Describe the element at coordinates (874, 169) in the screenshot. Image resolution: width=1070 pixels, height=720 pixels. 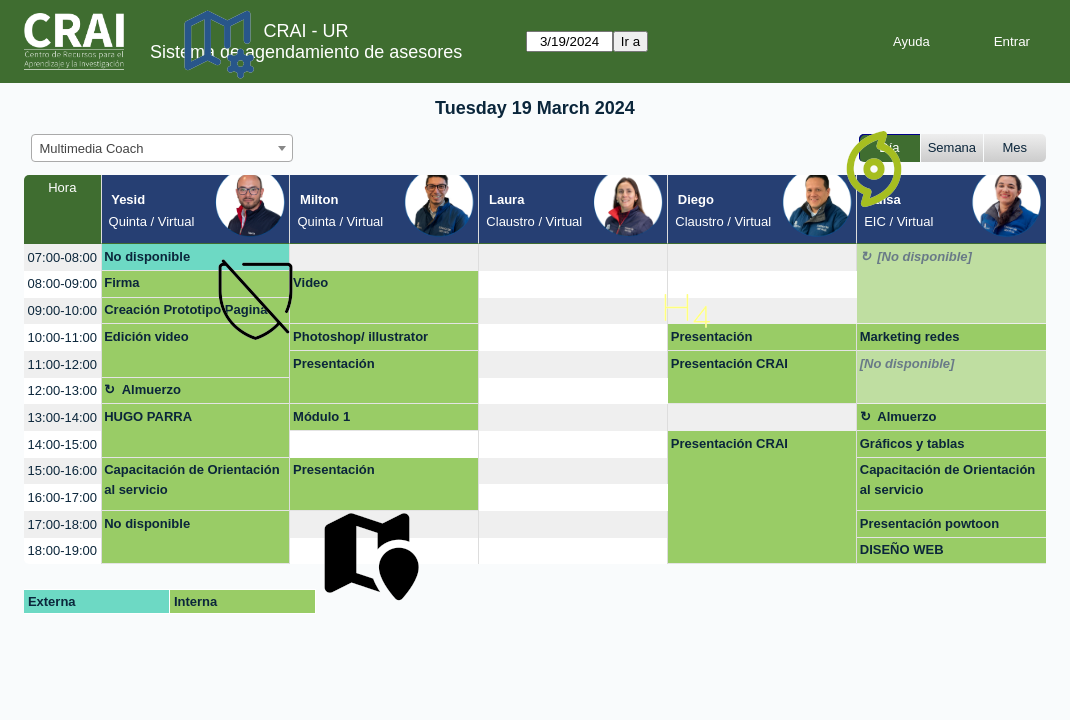
I see `indicates severe weather alert or hurricane warning` at that location.